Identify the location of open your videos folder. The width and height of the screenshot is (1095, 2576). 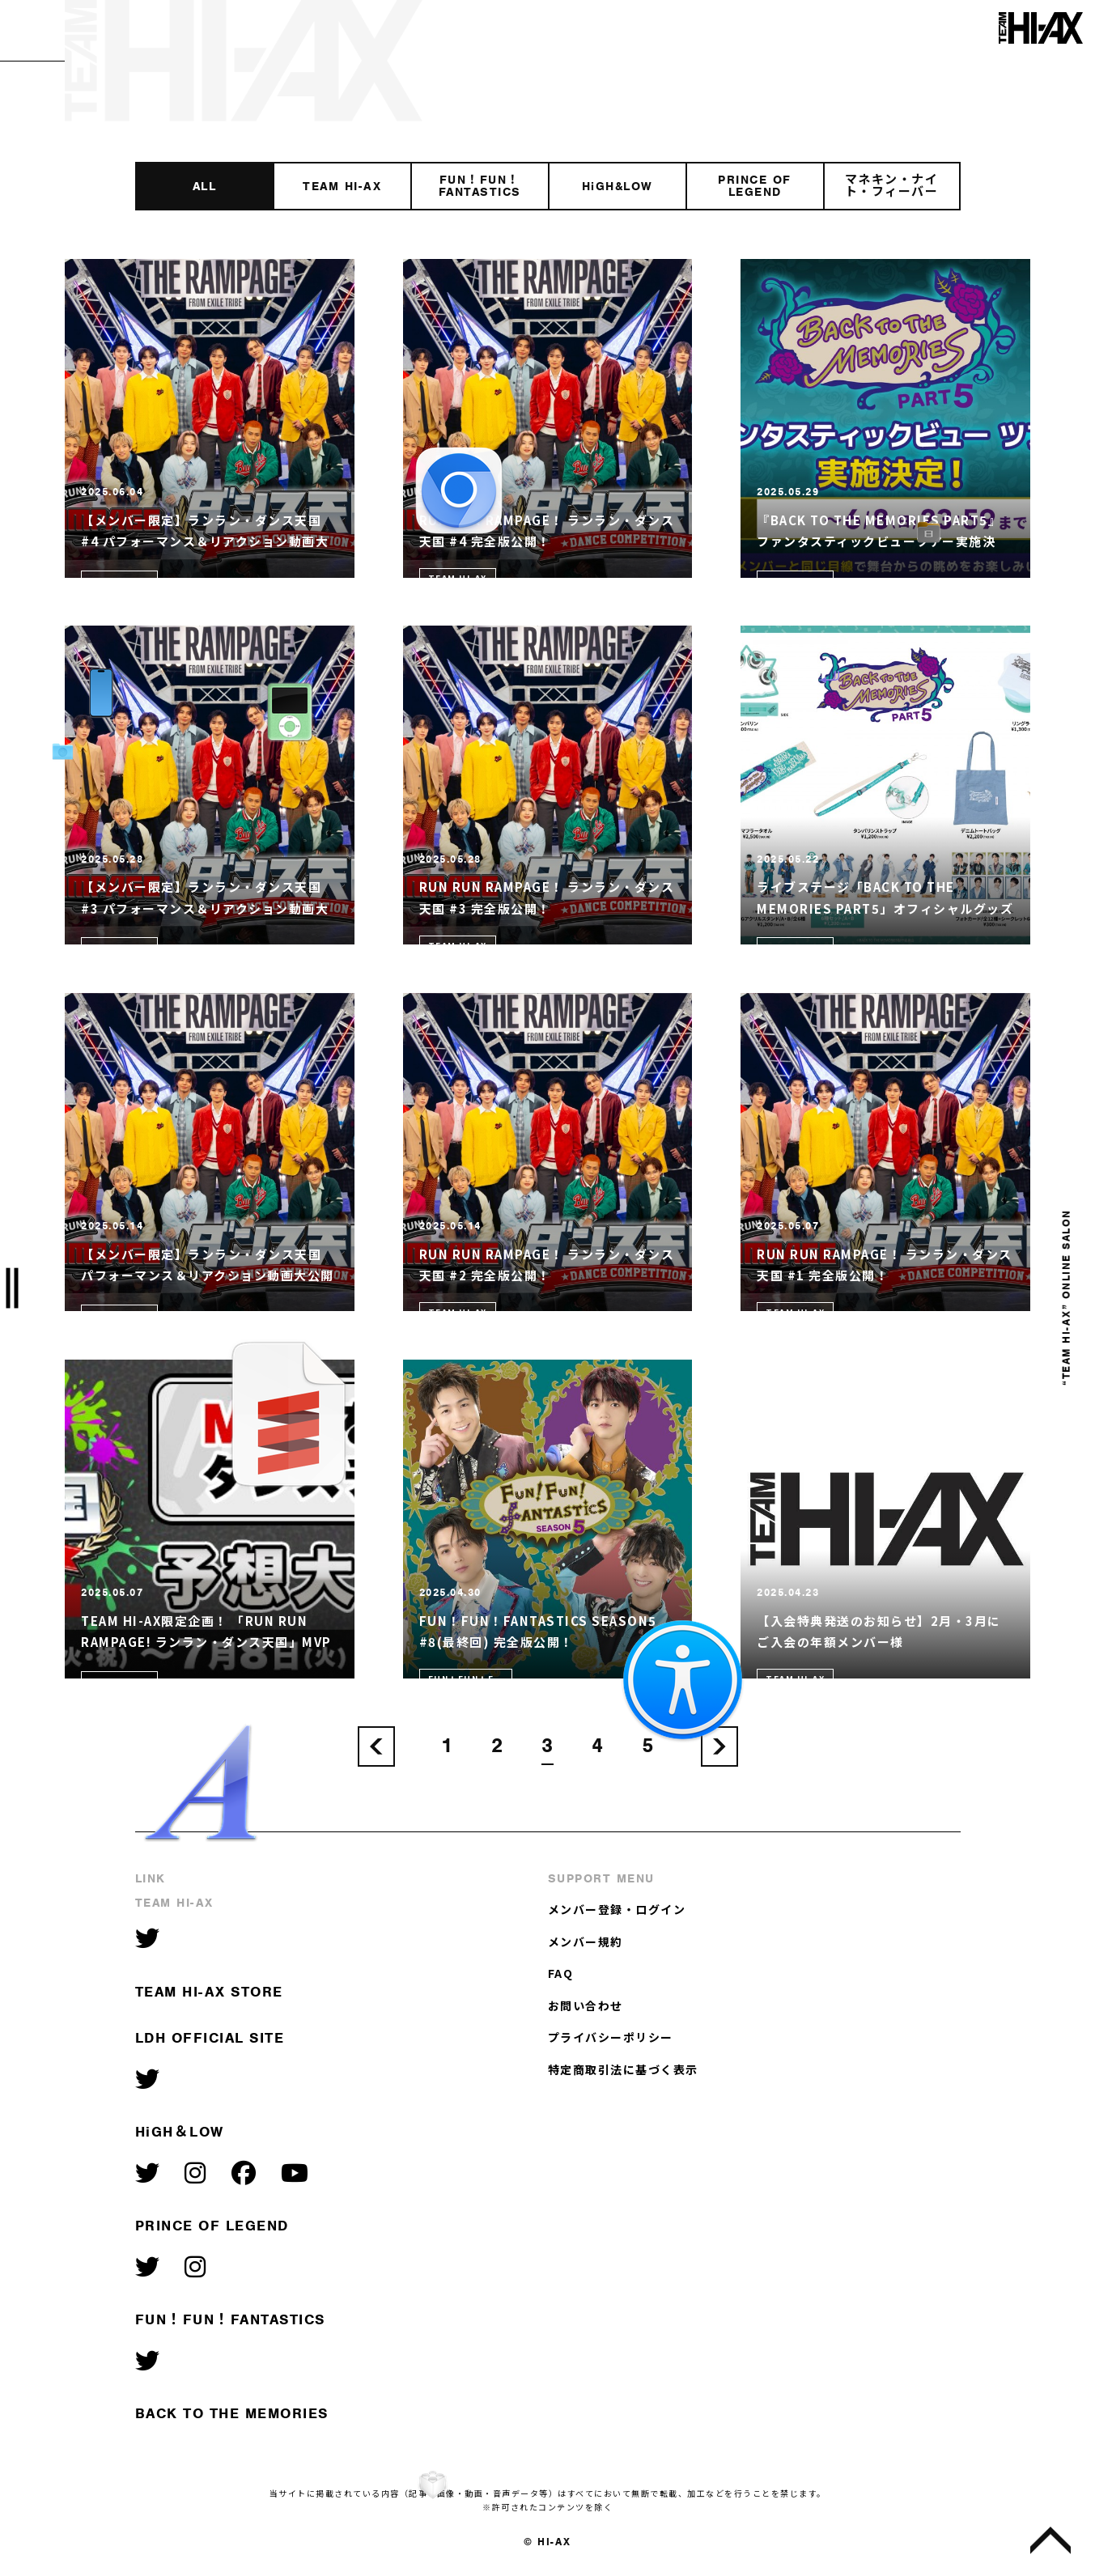
(928, 532).